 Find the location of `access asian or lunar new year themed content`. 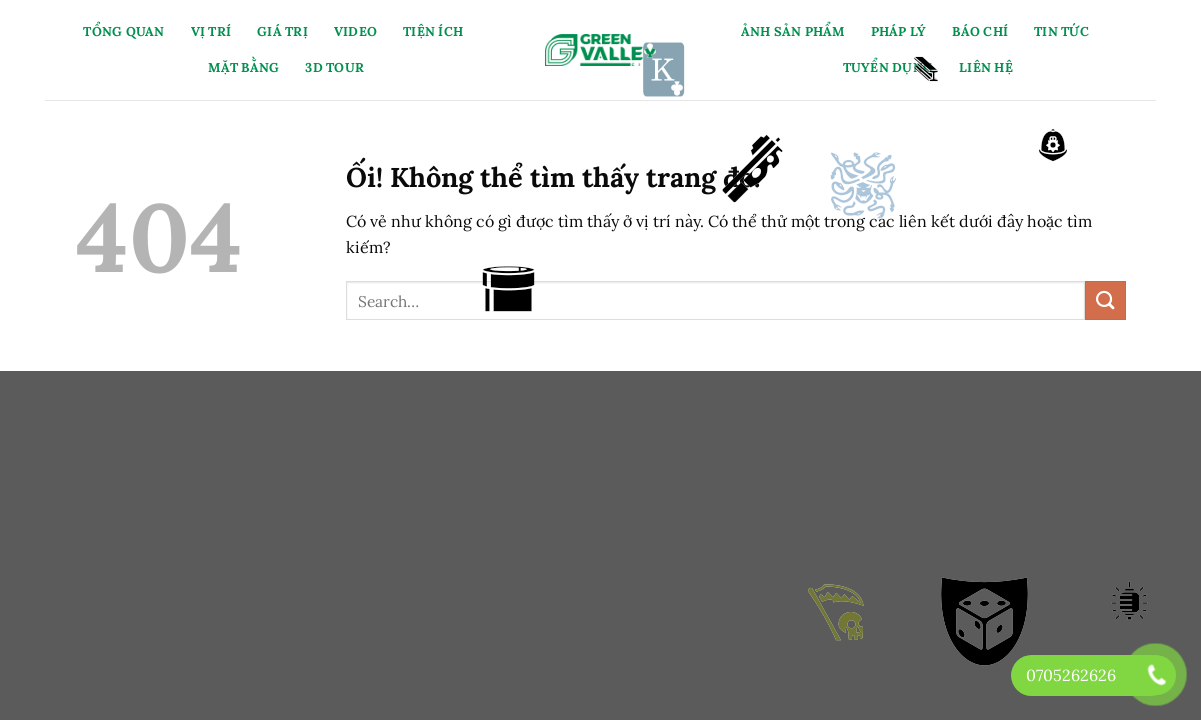

access asian or lunar new year themed content is located at coordinates (1129, 600).